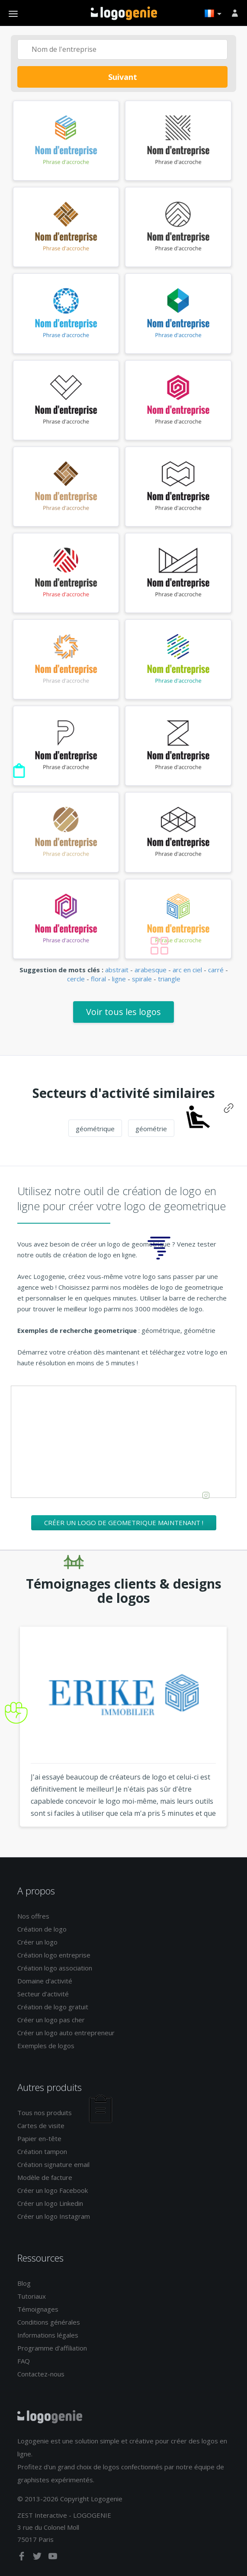 This screenshot has width=247, height=2576. I want to click on view clipboard contents, so click(100, 2109).